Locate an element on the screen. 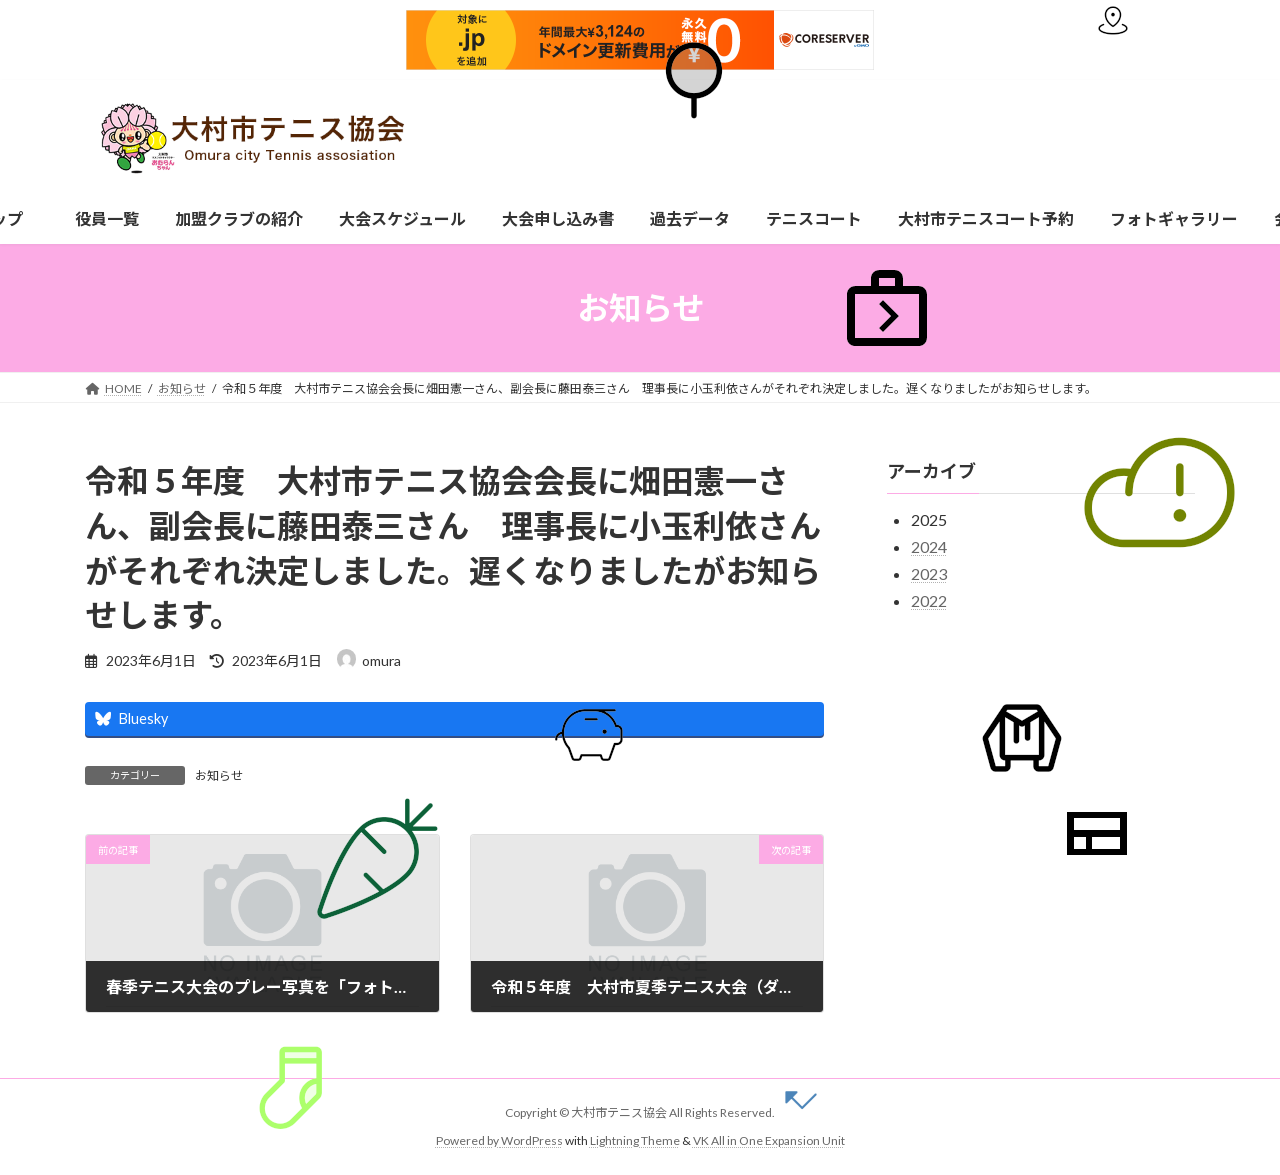  browse clothing or apparel items is located at coordinates (1022, 738).